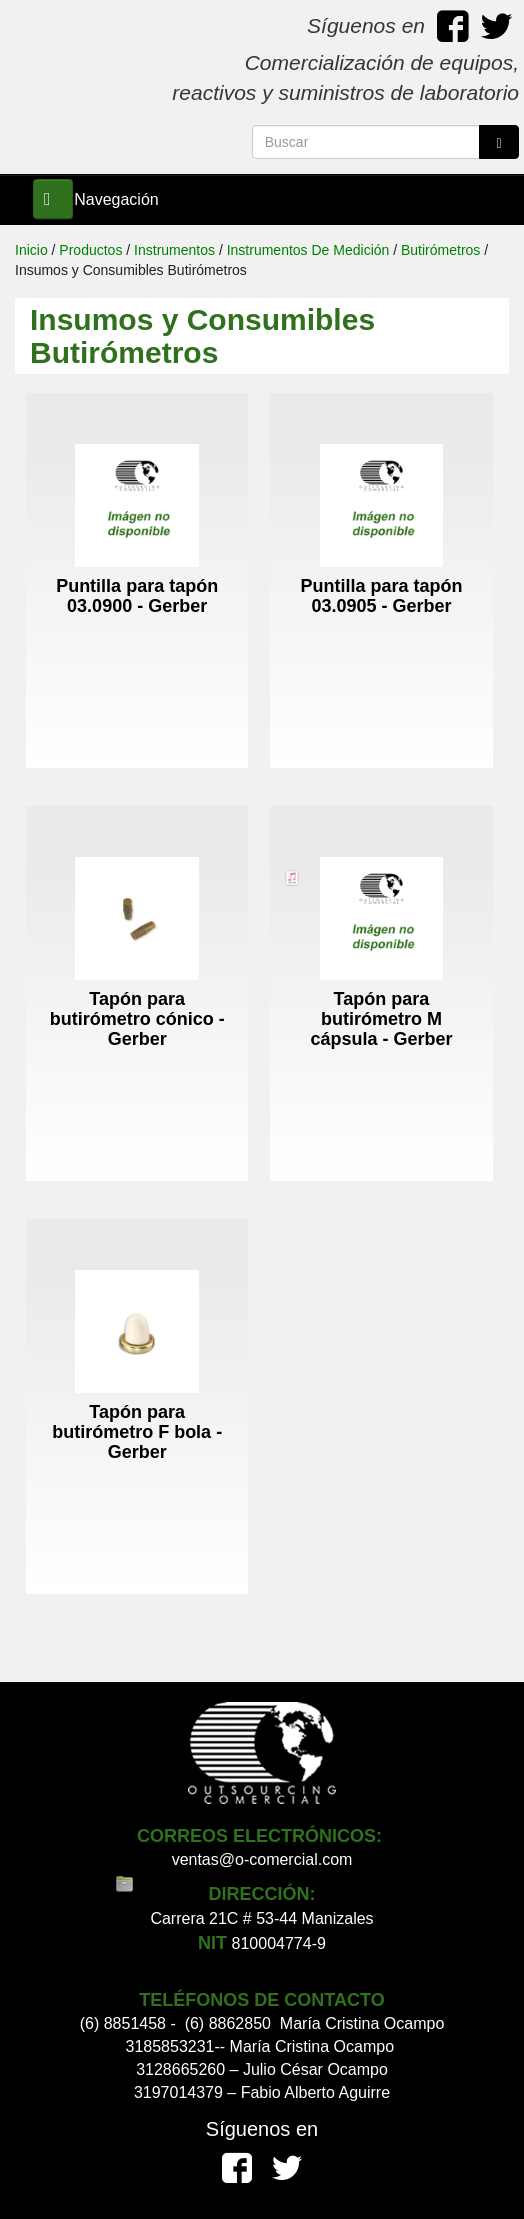 This screenshot has width=524, height=2219. What do you see at coordinates (124, 1883) in the screenshot?
I see `open the nautilus file manager` at bounding box center [124, 1883].